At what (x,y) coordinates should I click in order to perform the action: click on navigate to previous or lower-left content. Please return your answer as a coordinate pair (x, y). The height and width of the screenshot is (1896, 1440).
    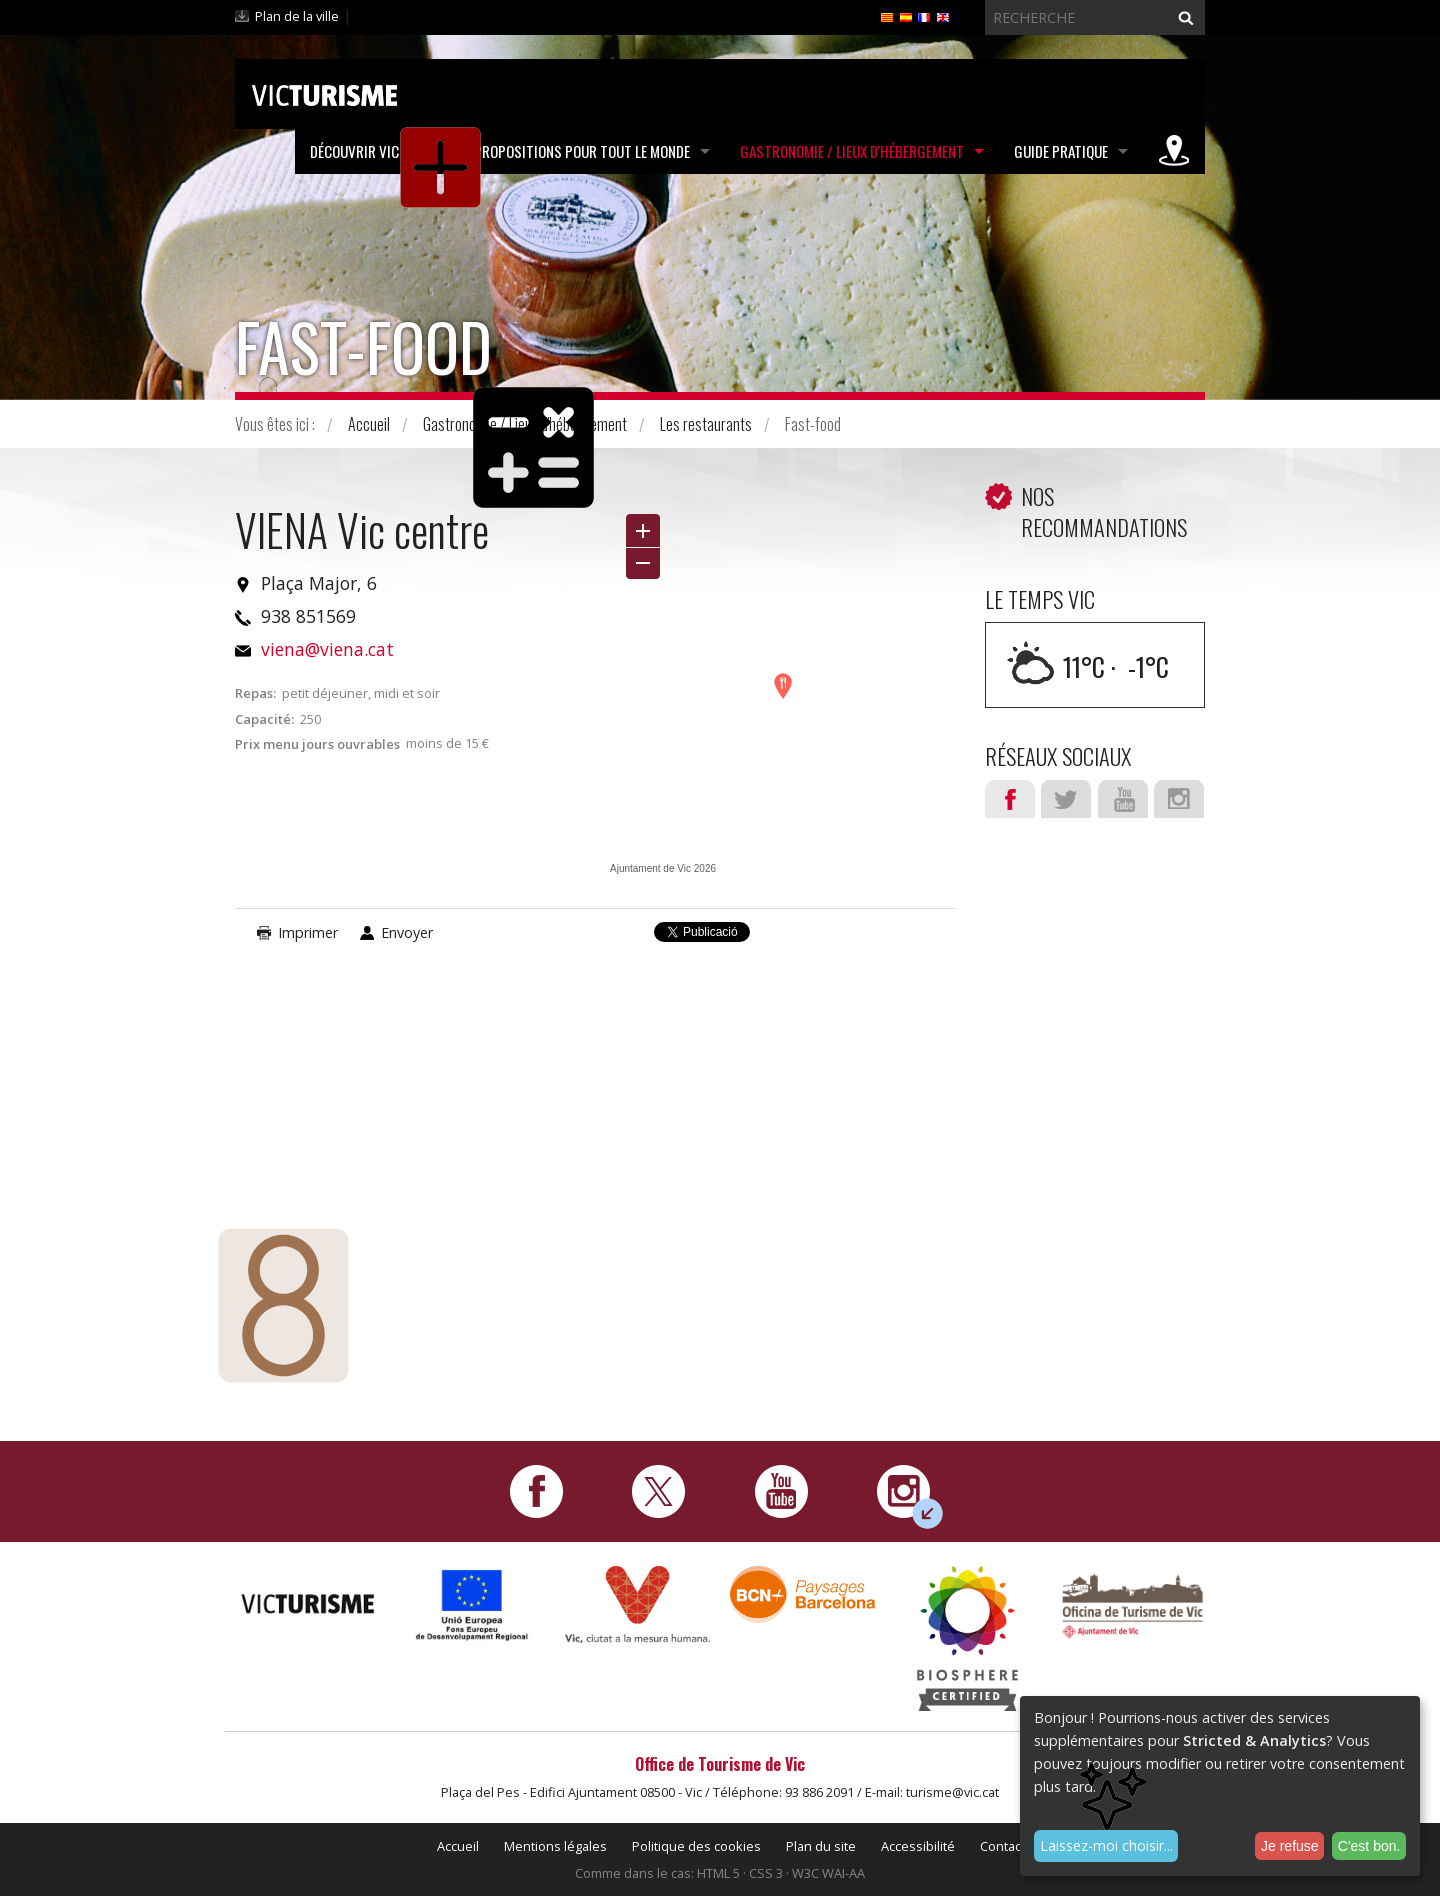
    Looking at the image, I should click on (927, 1513).